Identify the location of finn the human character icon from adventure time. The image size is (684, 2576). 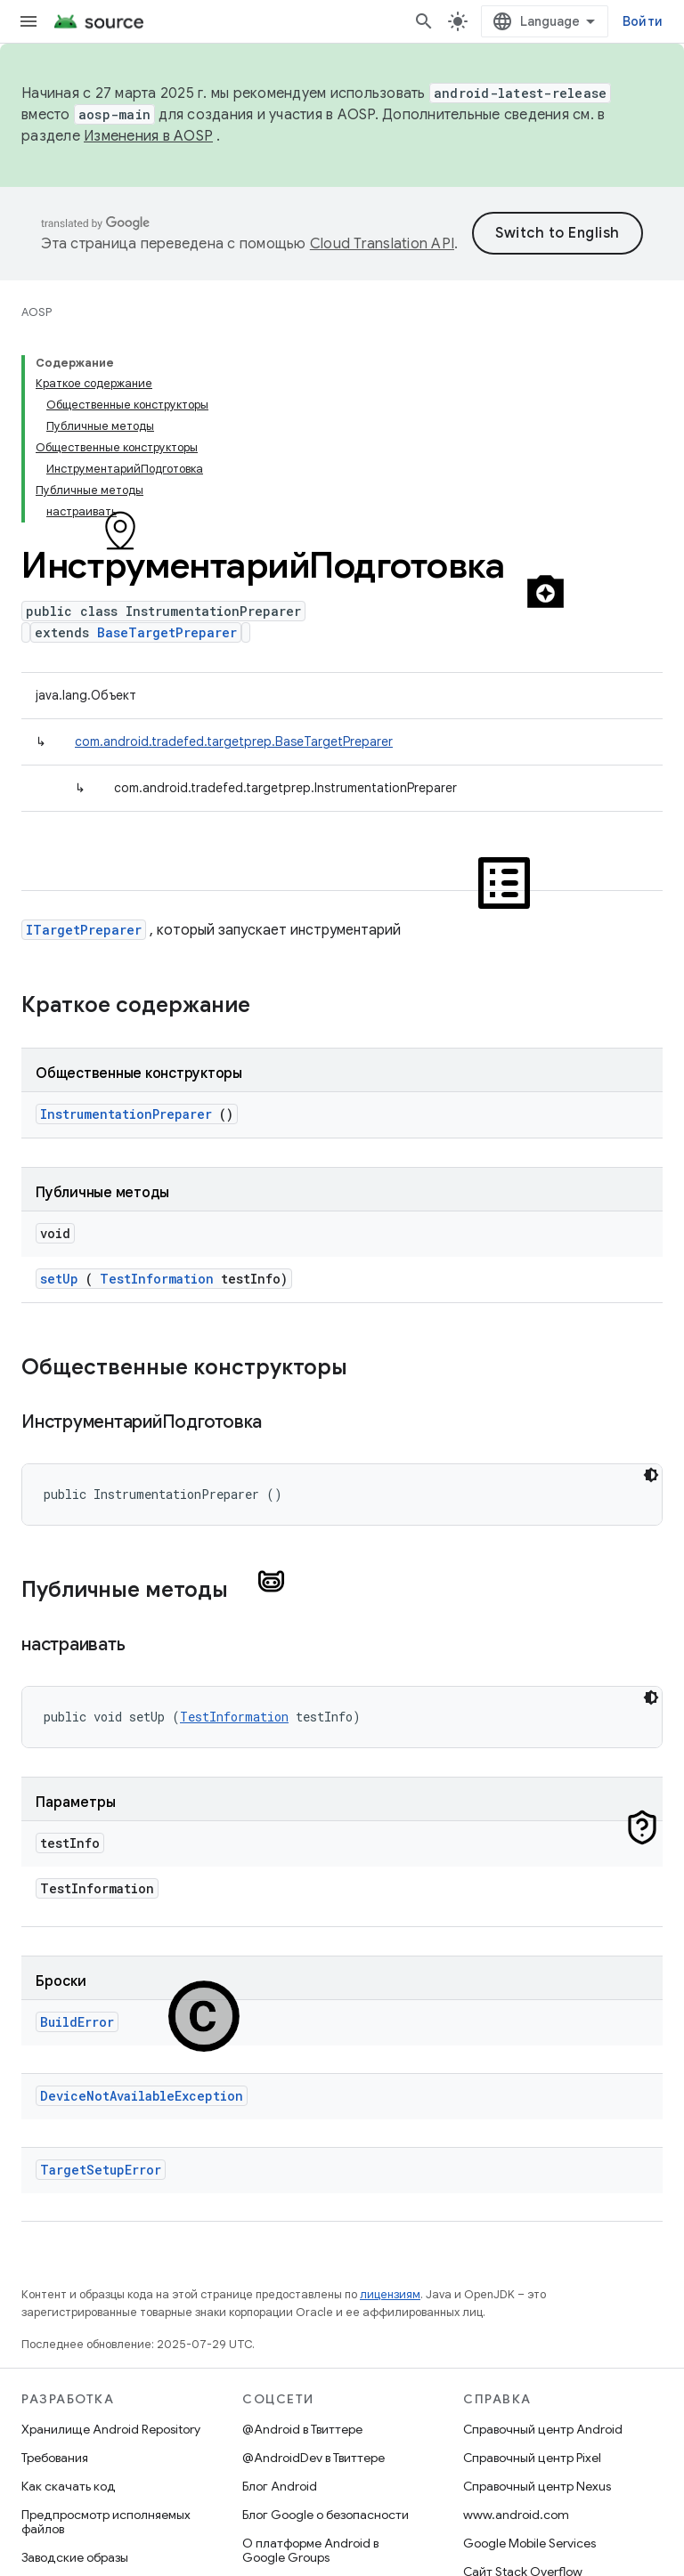
(271, 1580).